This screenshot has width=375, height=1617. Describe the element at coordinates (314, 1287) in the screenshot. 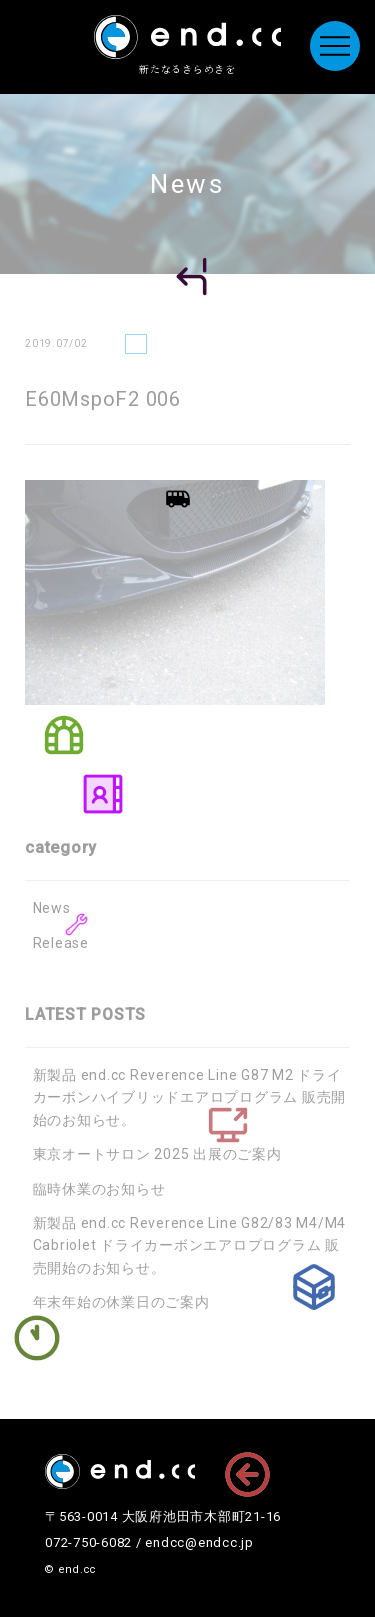

I see `open minecraft` at that location.